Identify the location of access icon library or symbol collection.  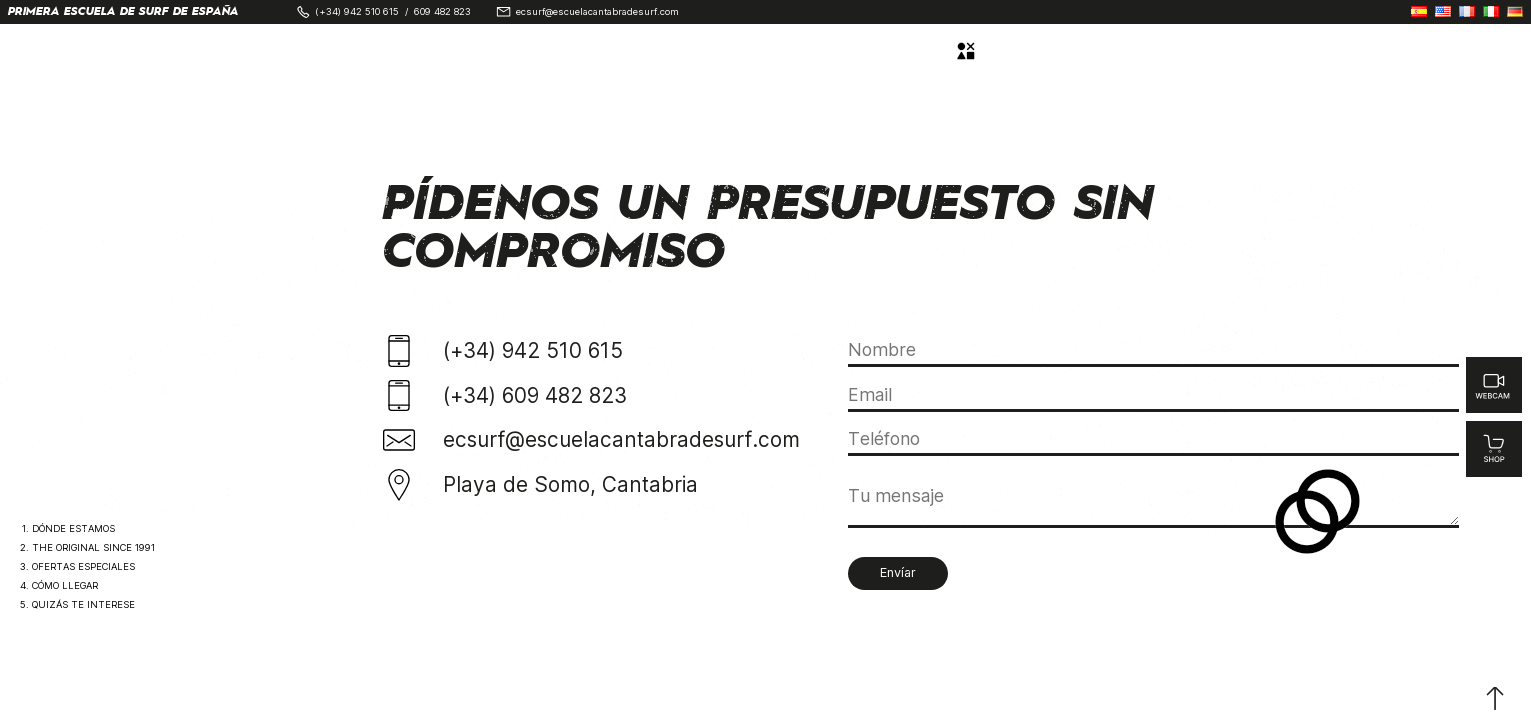
(966, 51).